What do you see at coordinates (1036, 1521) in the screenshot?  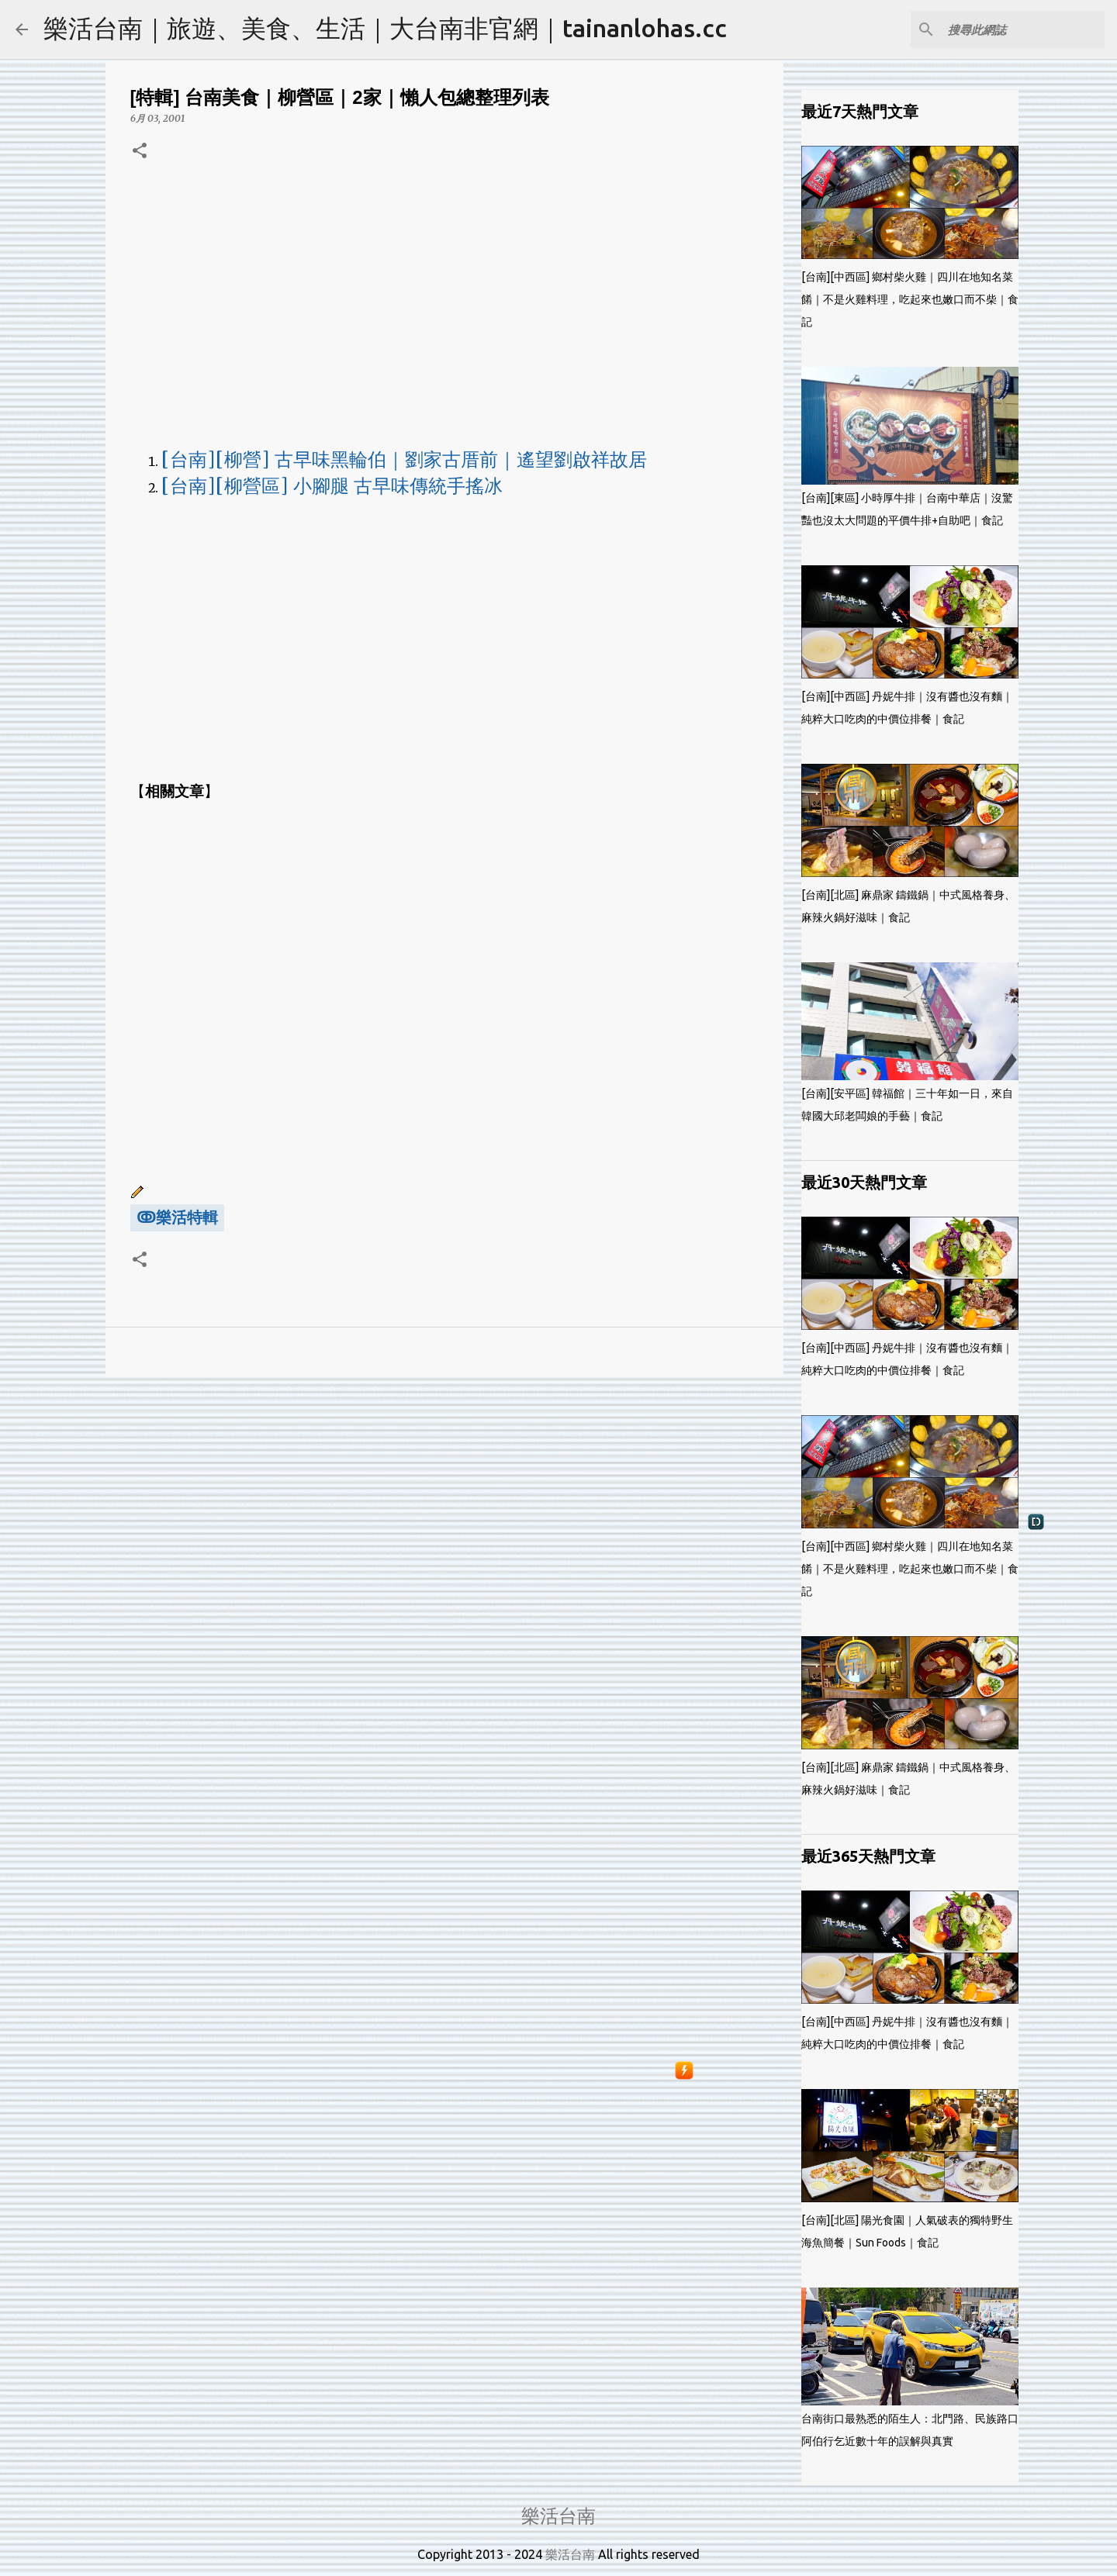 I see `open quickDocs documentation app` at bounding box center [1036, 1521].